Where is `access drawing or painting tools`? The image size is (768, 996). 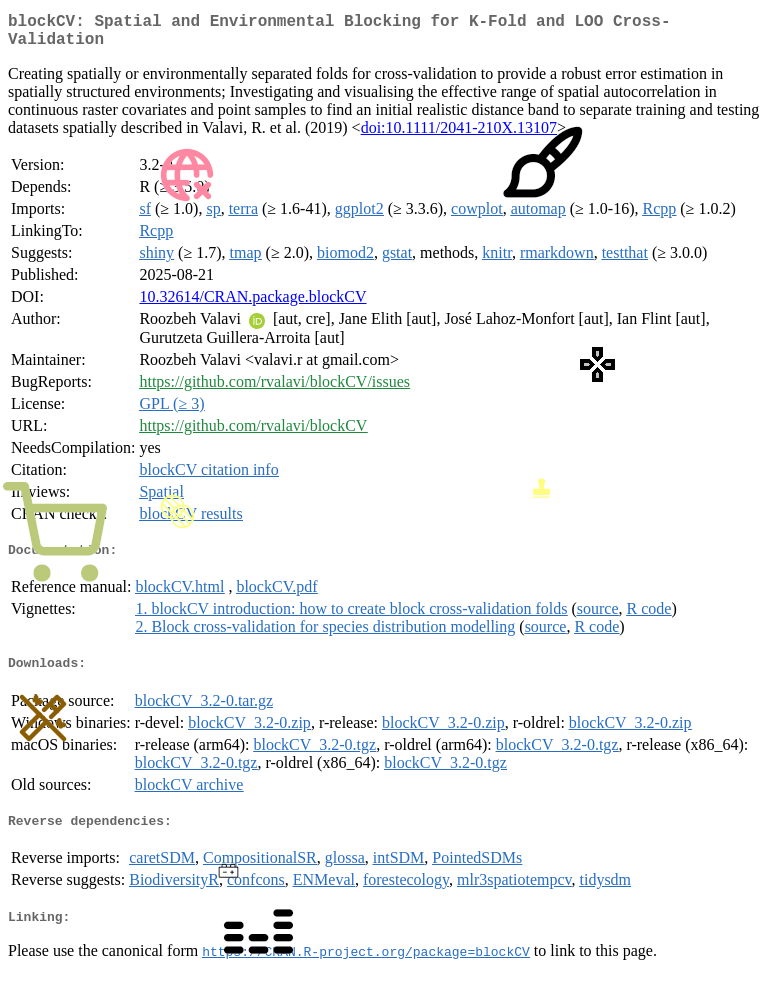
access drawing or painting tools is located at coordinates (545, 163).